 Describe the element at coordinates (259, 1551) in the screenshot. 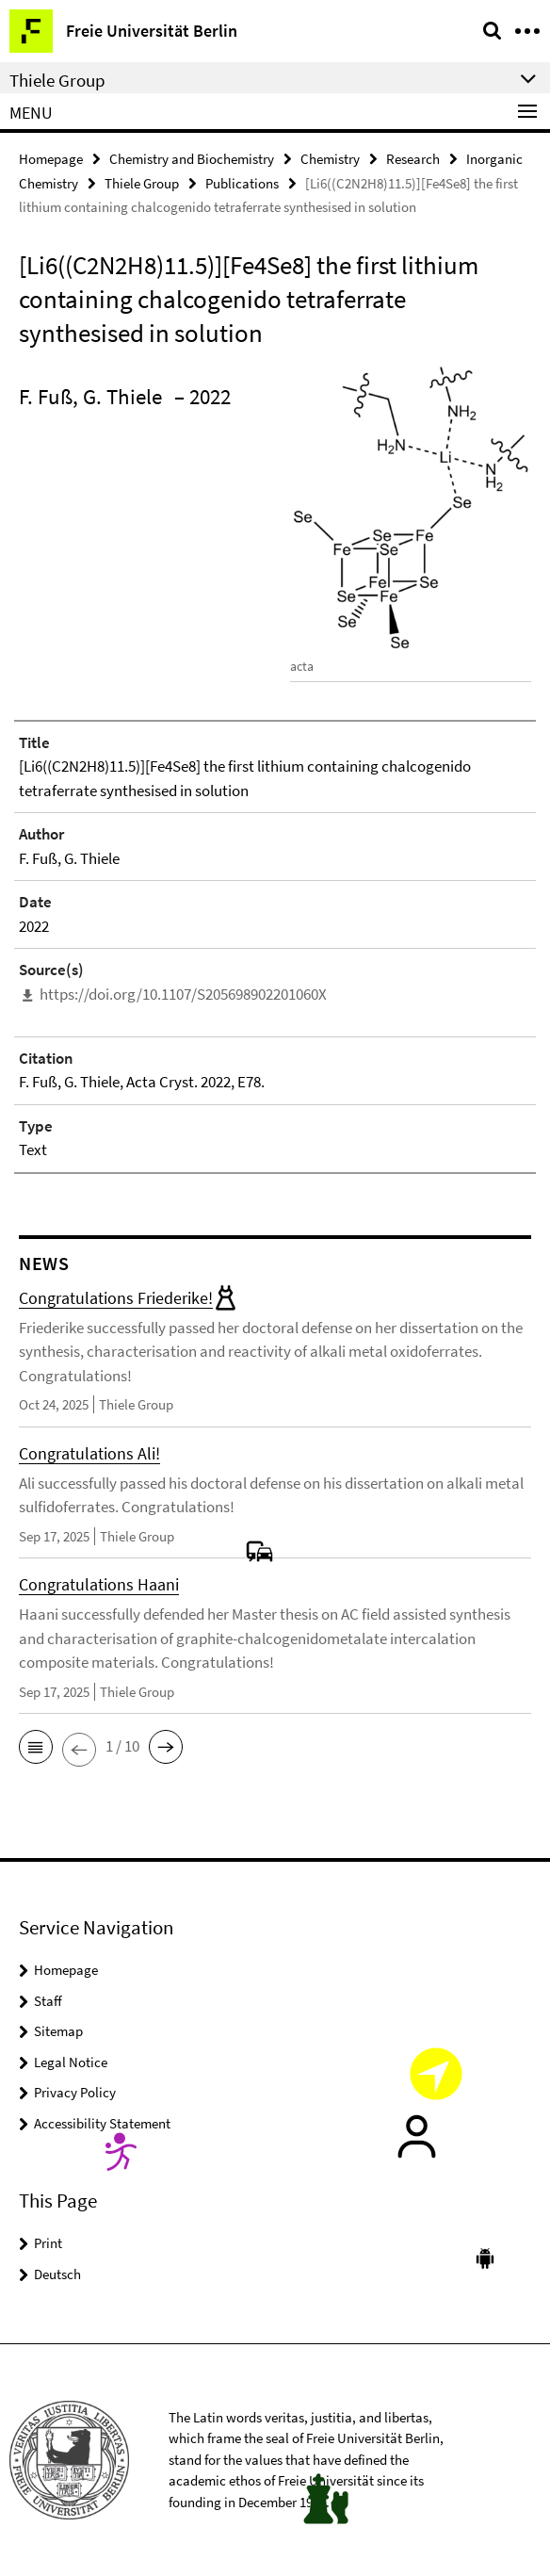

I see `view commute options` at that location.